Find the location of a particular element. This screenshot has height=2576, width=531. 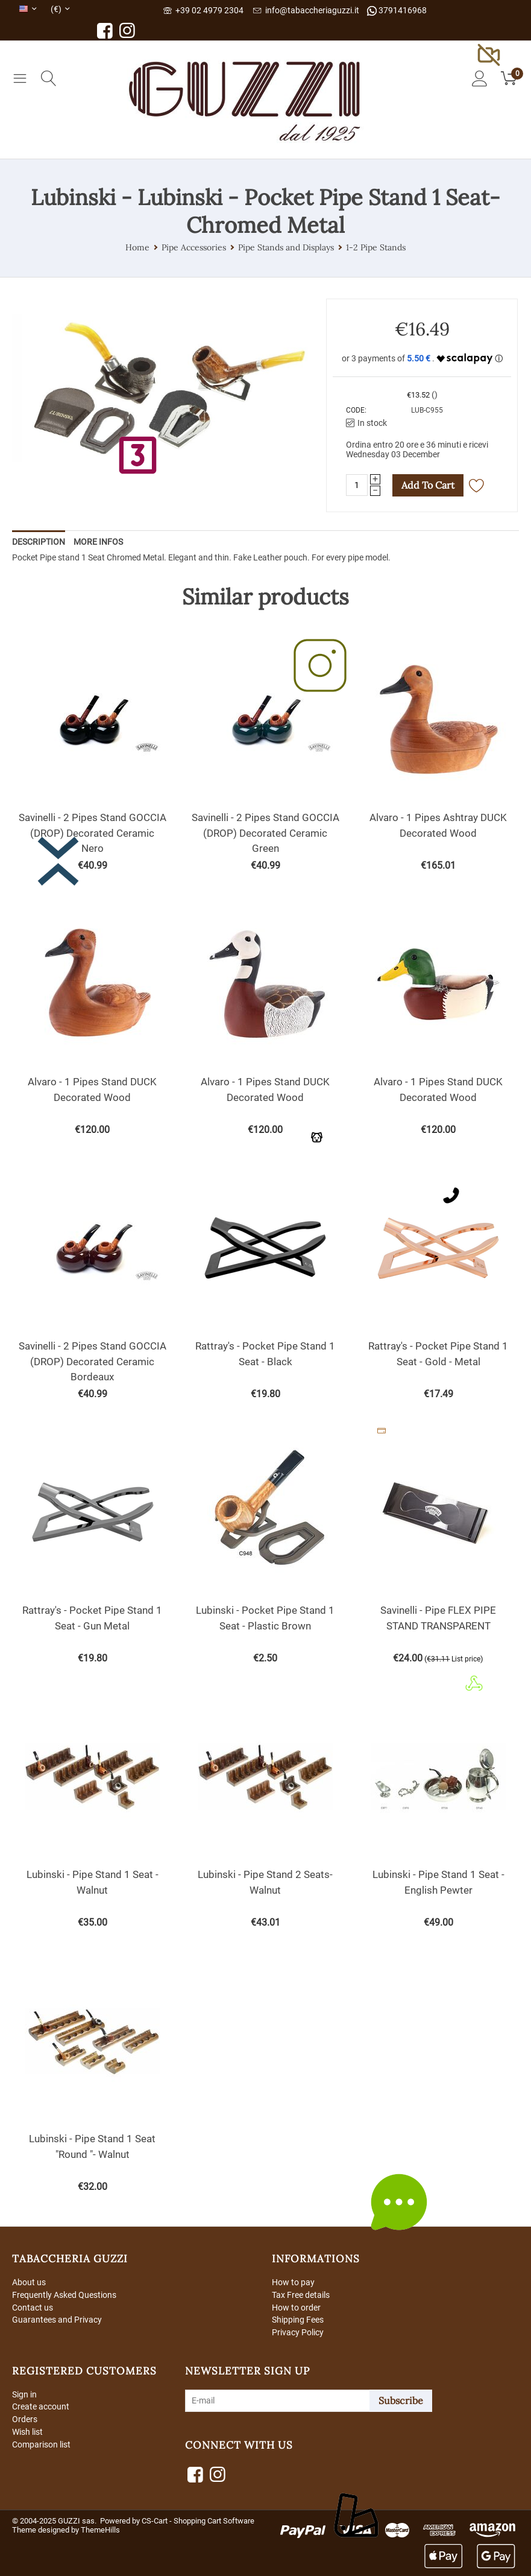

open chat or messaging is located at coordinates (399, 2202).